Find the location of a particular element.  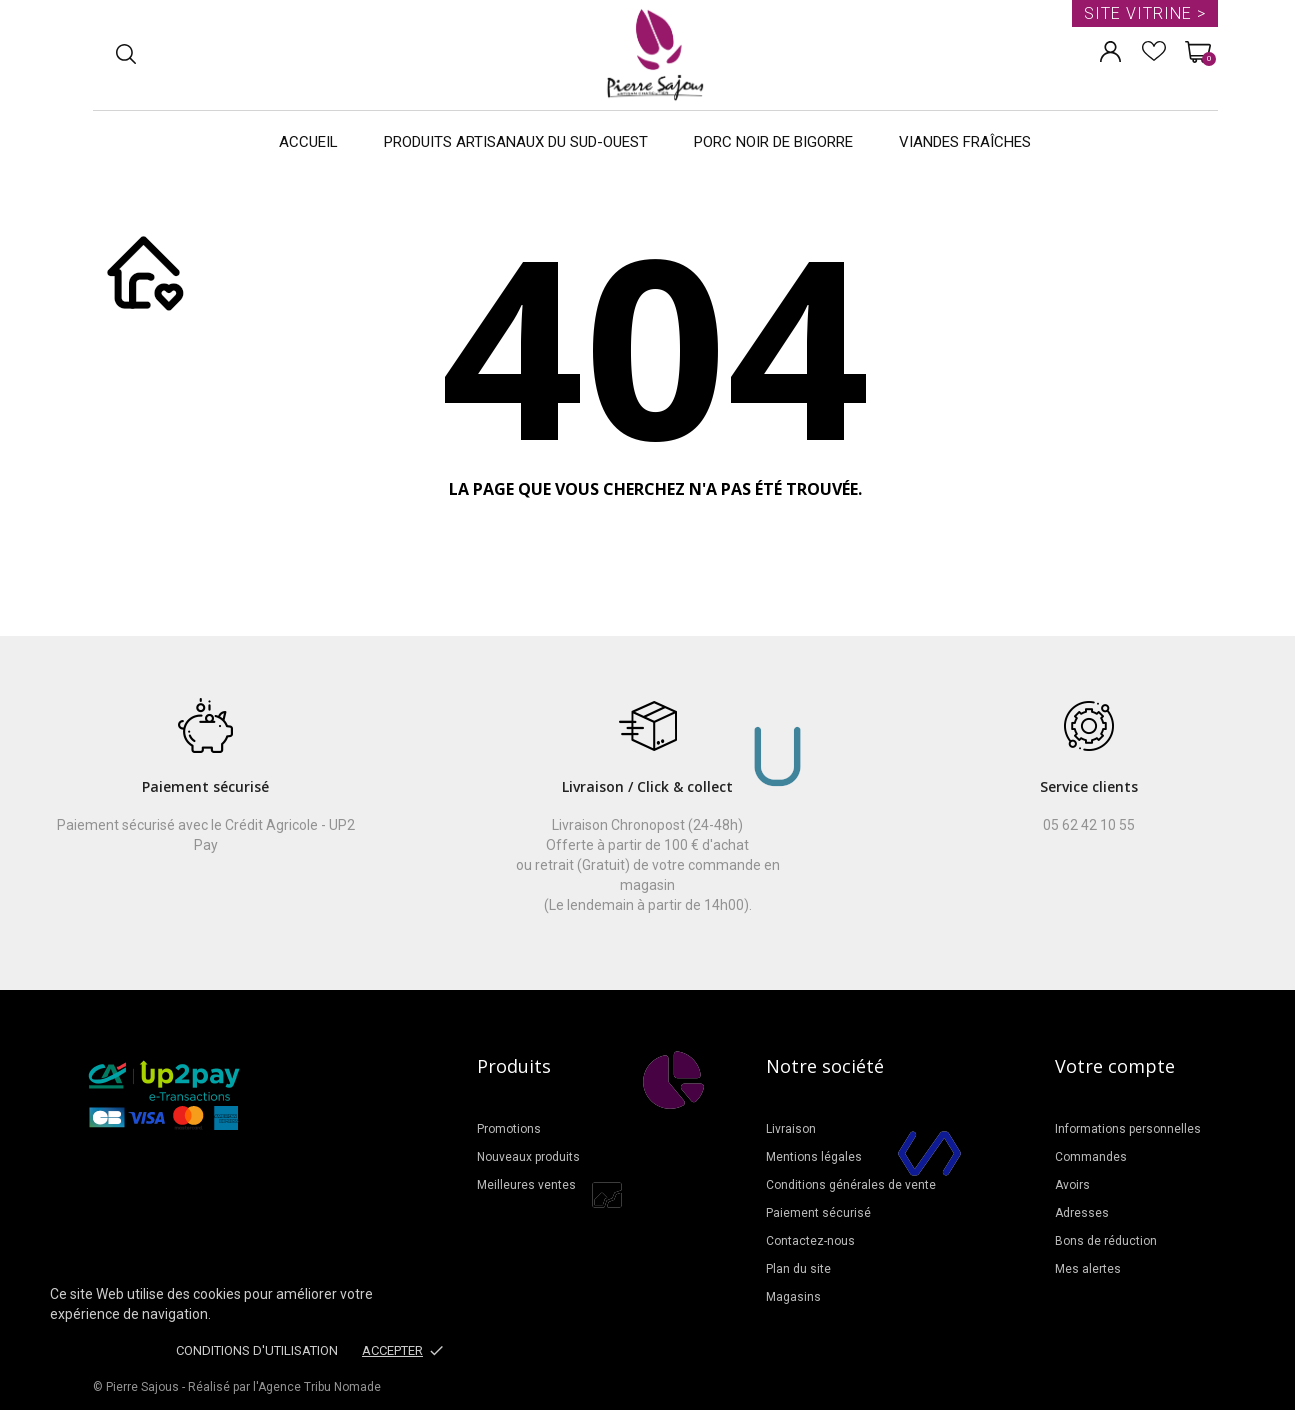

view your favorite or saved home is located at coordinates (143, 272).